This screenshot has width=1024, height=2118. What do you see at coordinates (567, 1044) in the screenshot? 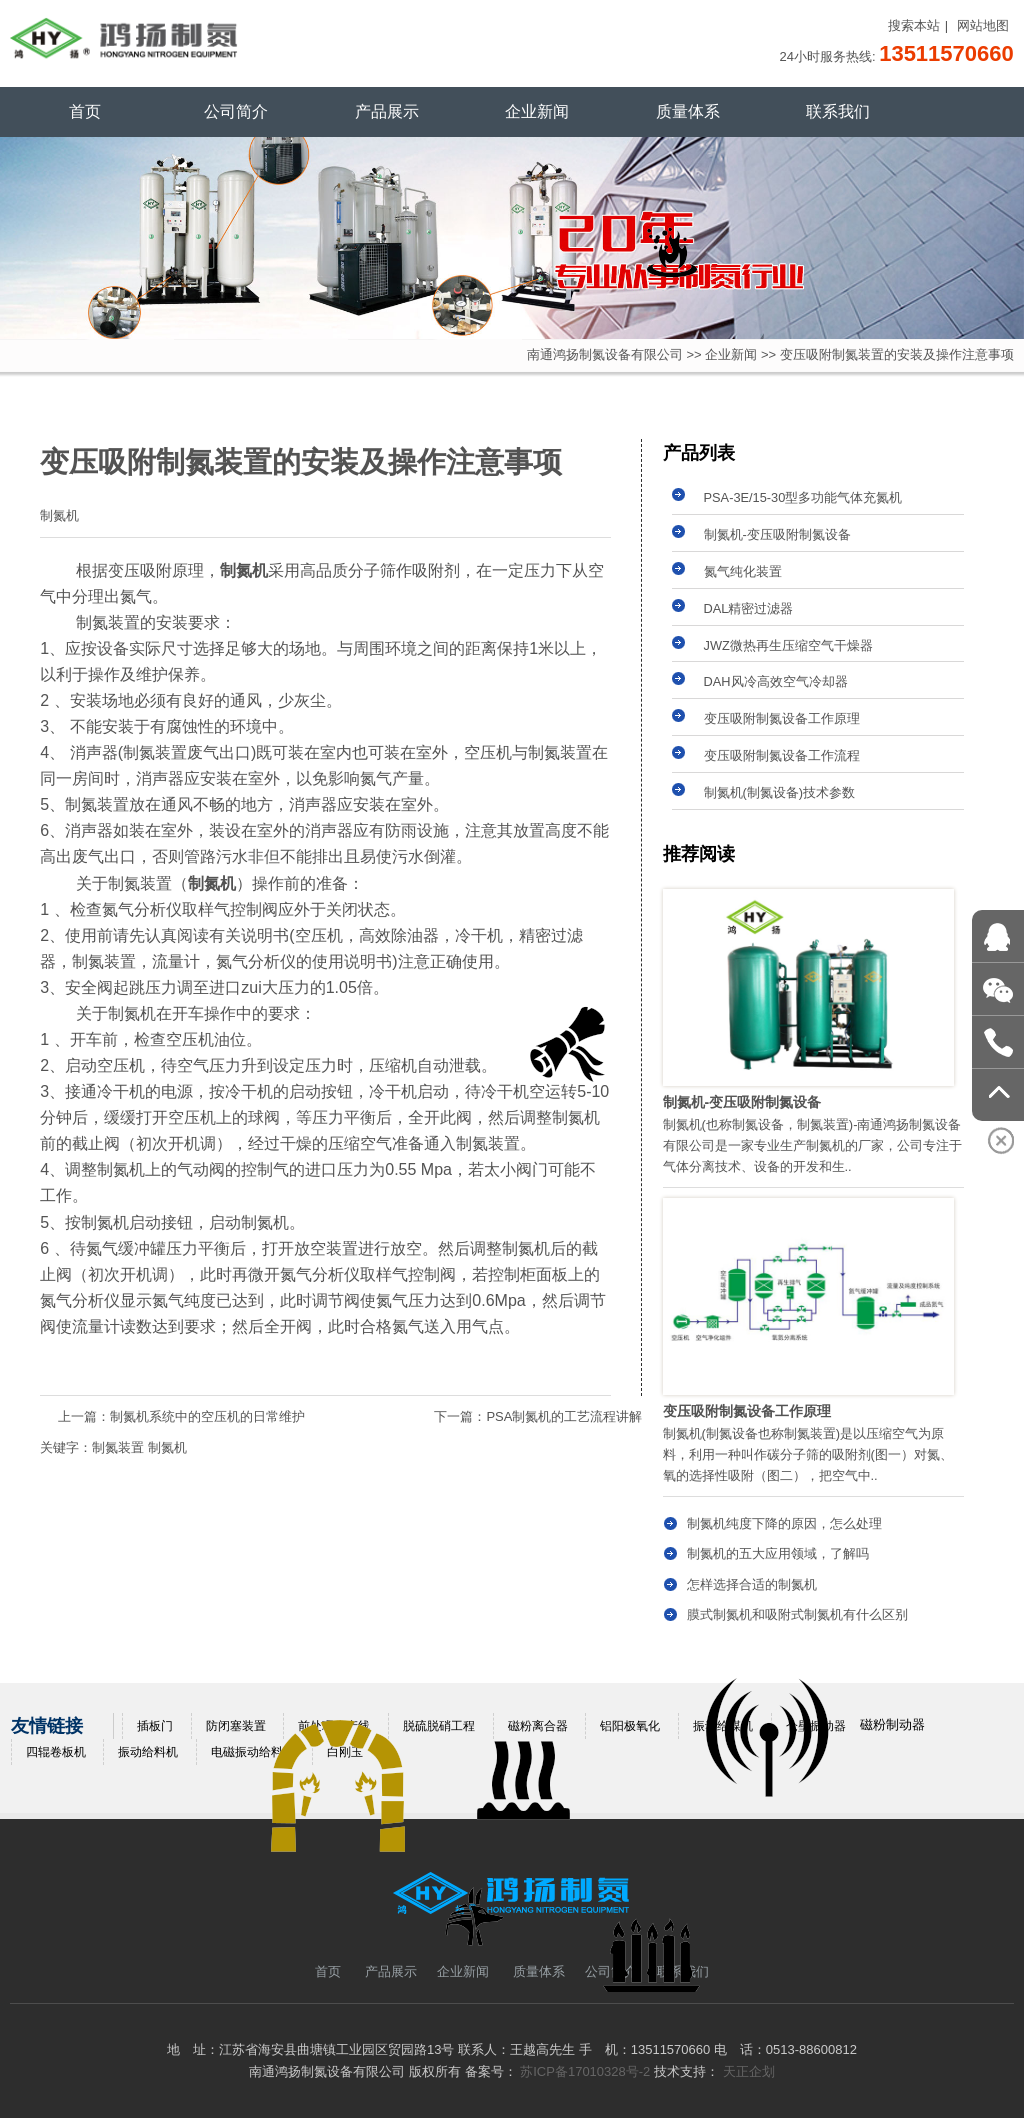
I see `view quest log or mission objectives` at bounding box center [567, 1044].